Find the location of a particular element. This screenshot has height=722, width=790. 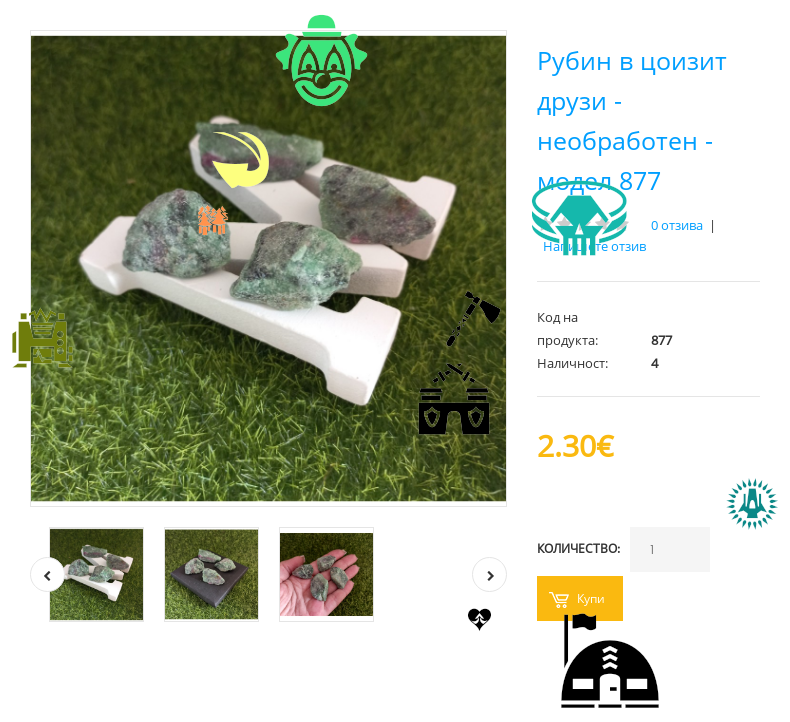

indicates a hazardous or dangerous terrain area is located at coordinates (752, 504).